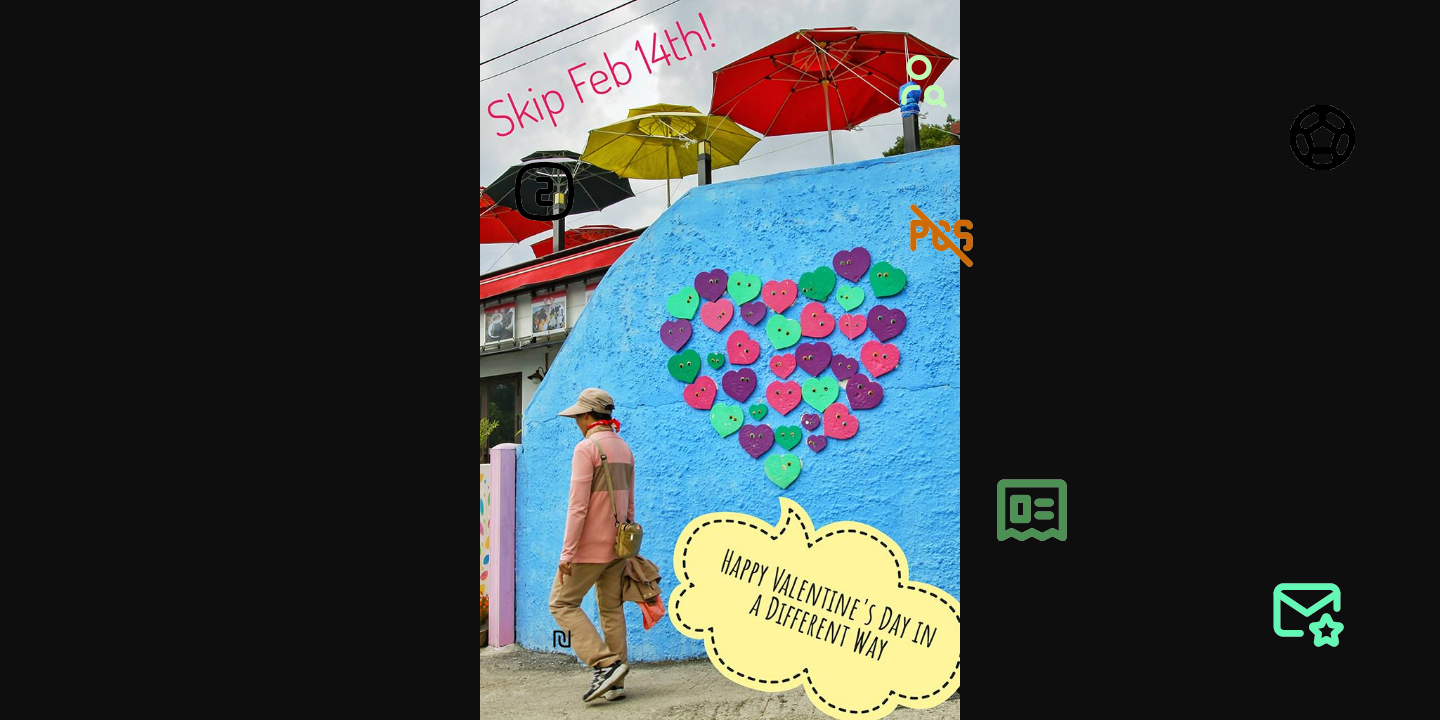  I want to click on view prices in Israeli shekels, so click(562, 639).